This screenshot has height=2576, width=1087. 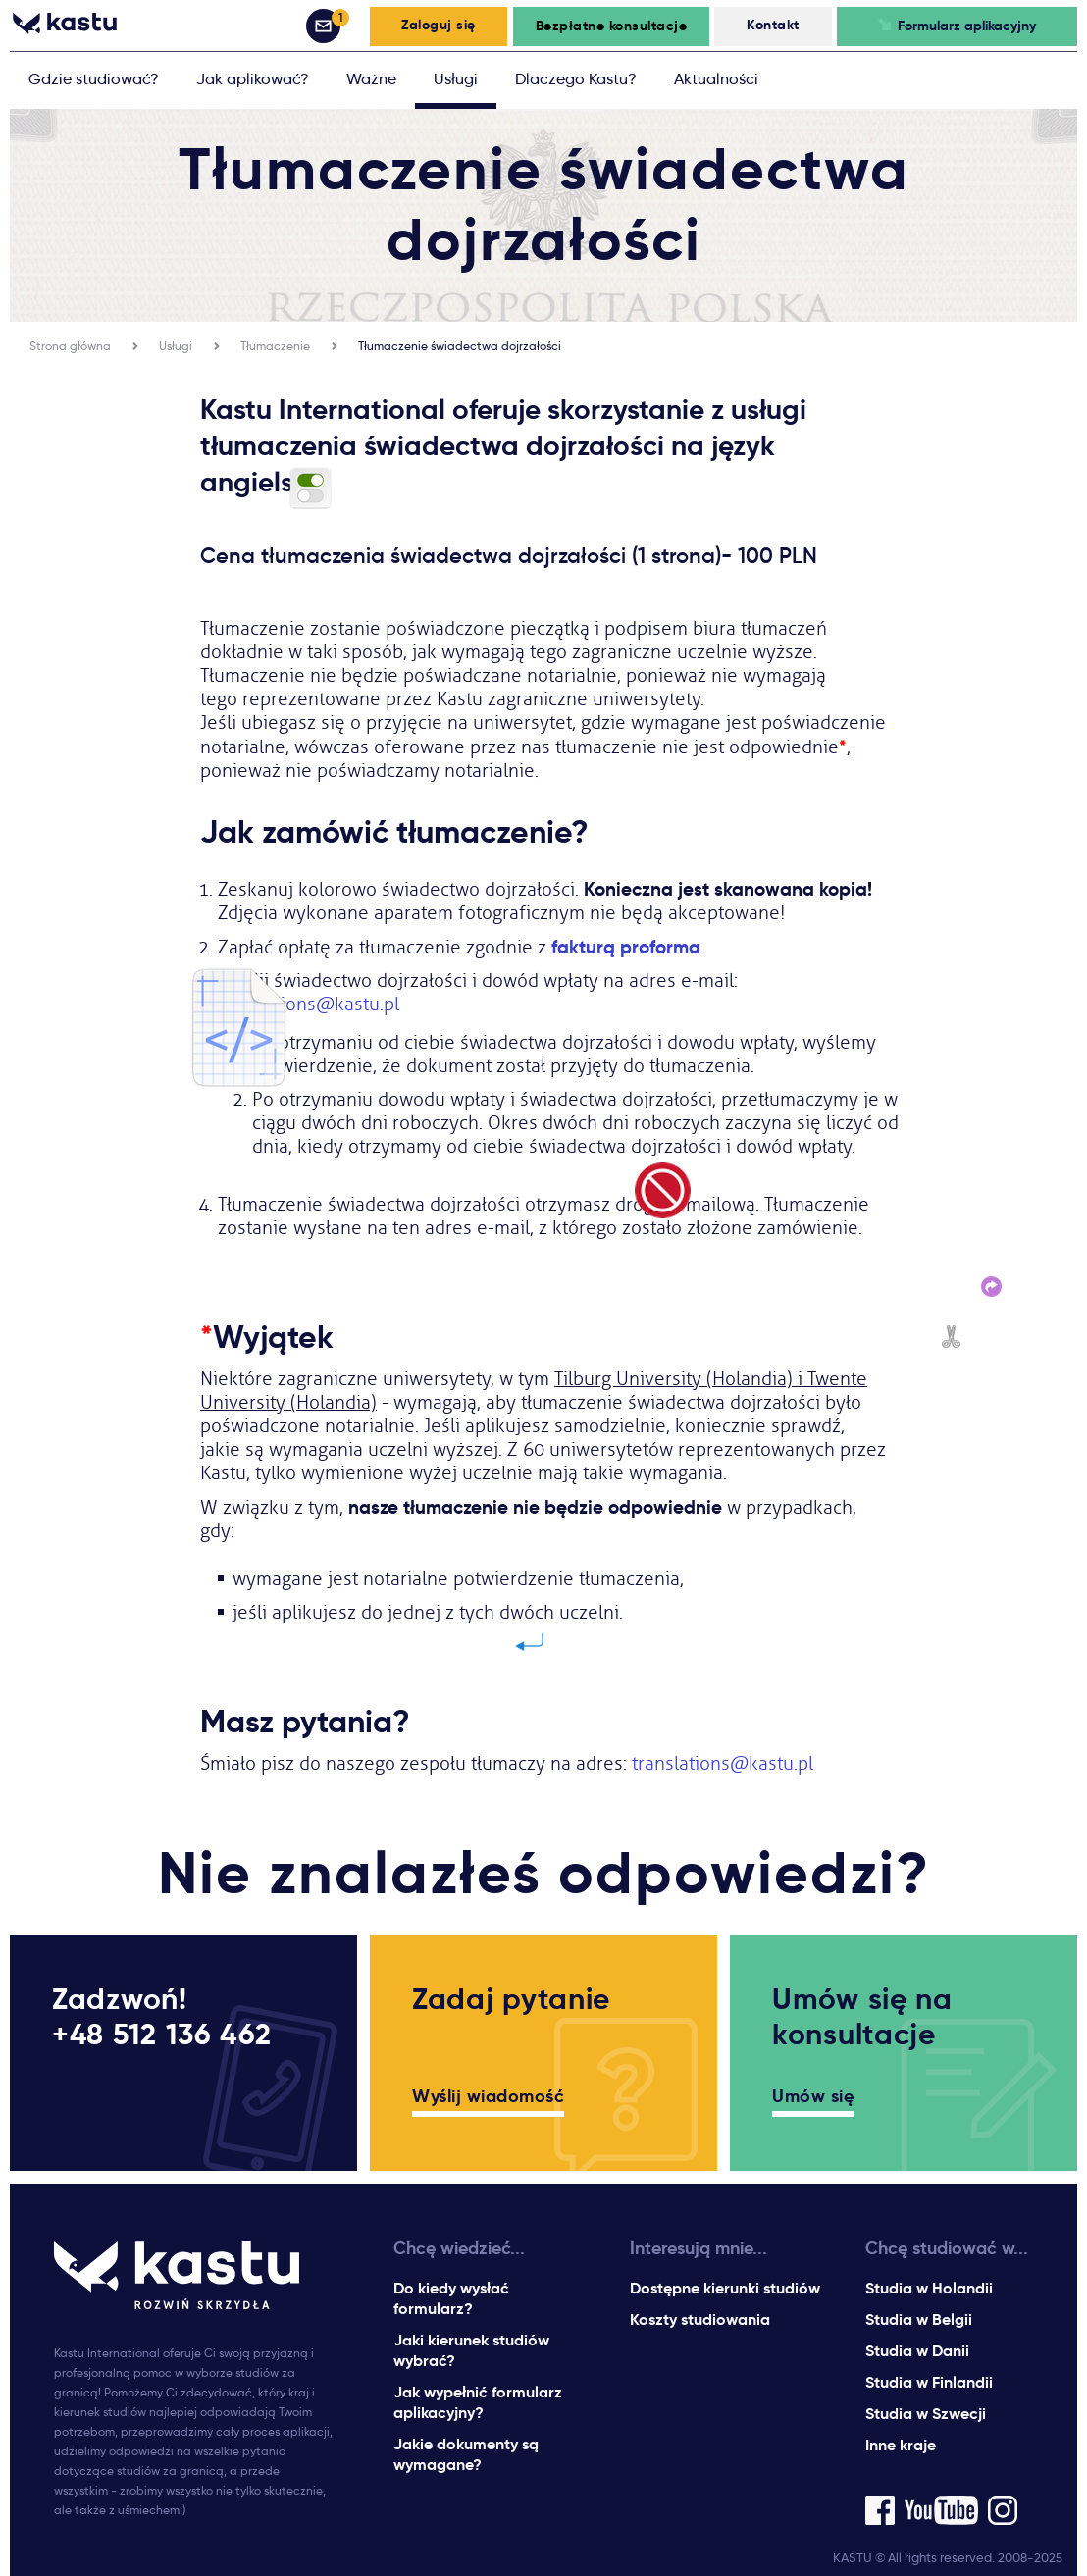 I want to click on open desktop preferences or settings, so click(x=310, y=488).